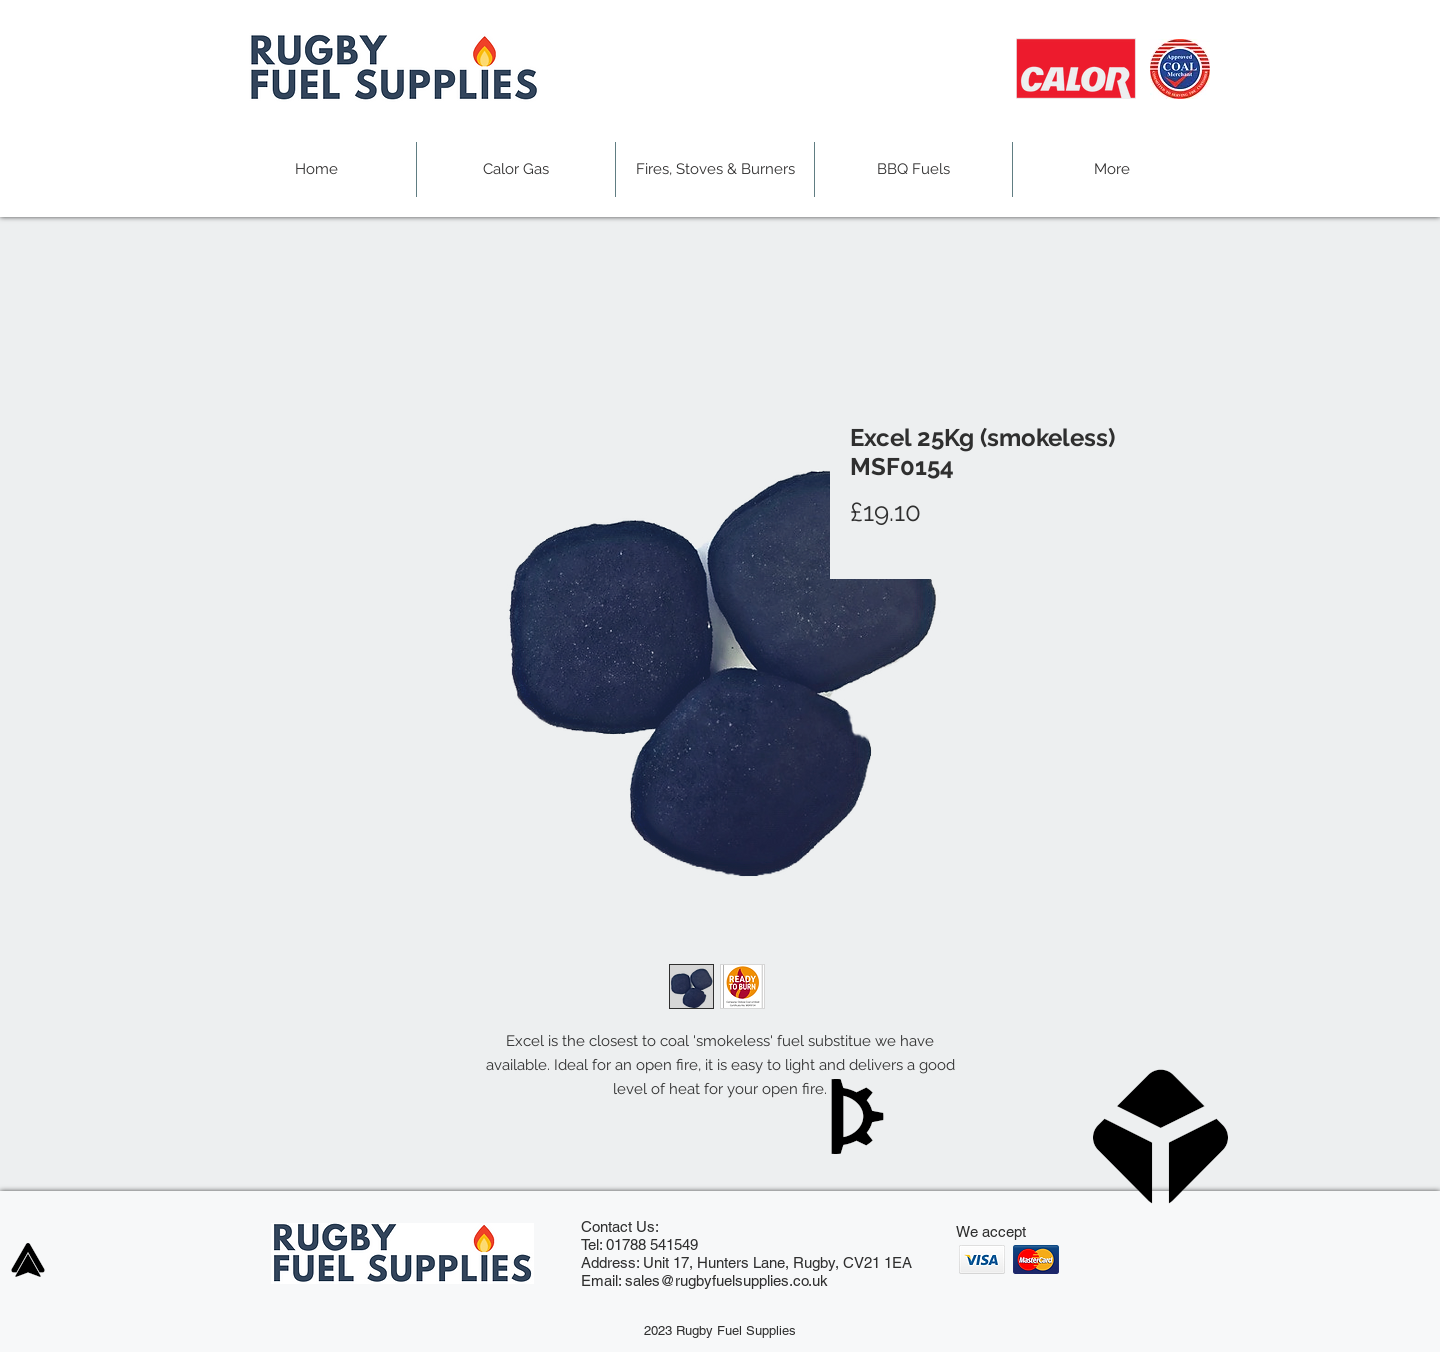 The image size is (1440, 1352). What do you see at coordinates (857, 1116) in the screenshot?
I see `dlib machine learning library logo` at bounding box center [857, 1116].